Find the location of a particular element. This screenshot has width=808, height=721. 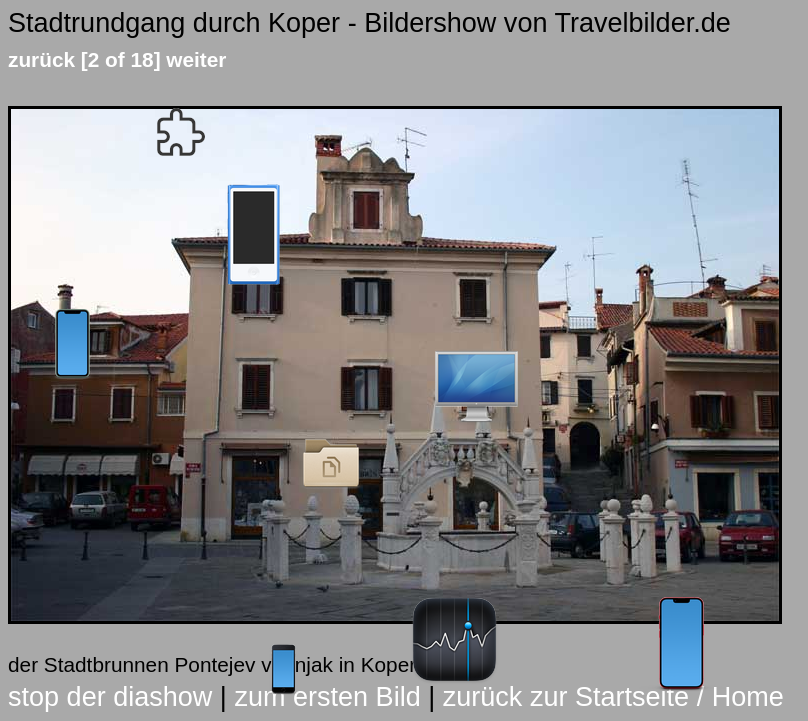

indicates a connected iPhone device is located at coordinates (283, 669).